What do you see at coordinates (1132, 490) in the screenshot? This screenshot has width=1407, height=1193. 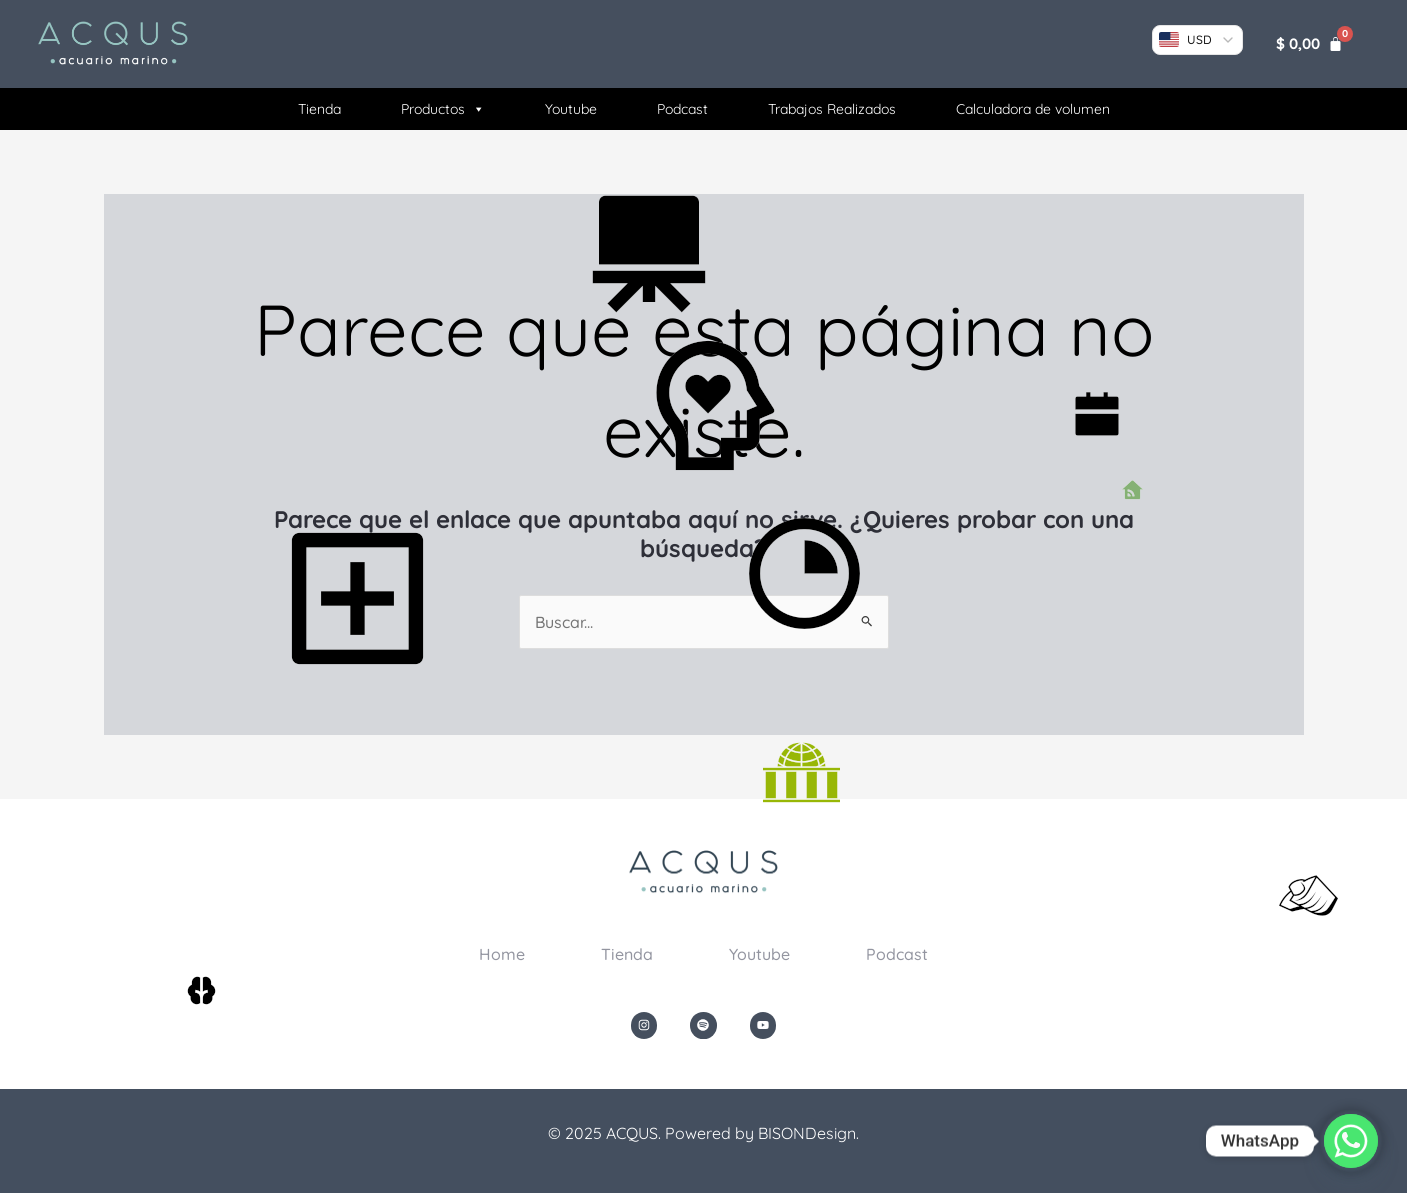 I see `connect to home wifi network` at bounding box center [1132, 490].